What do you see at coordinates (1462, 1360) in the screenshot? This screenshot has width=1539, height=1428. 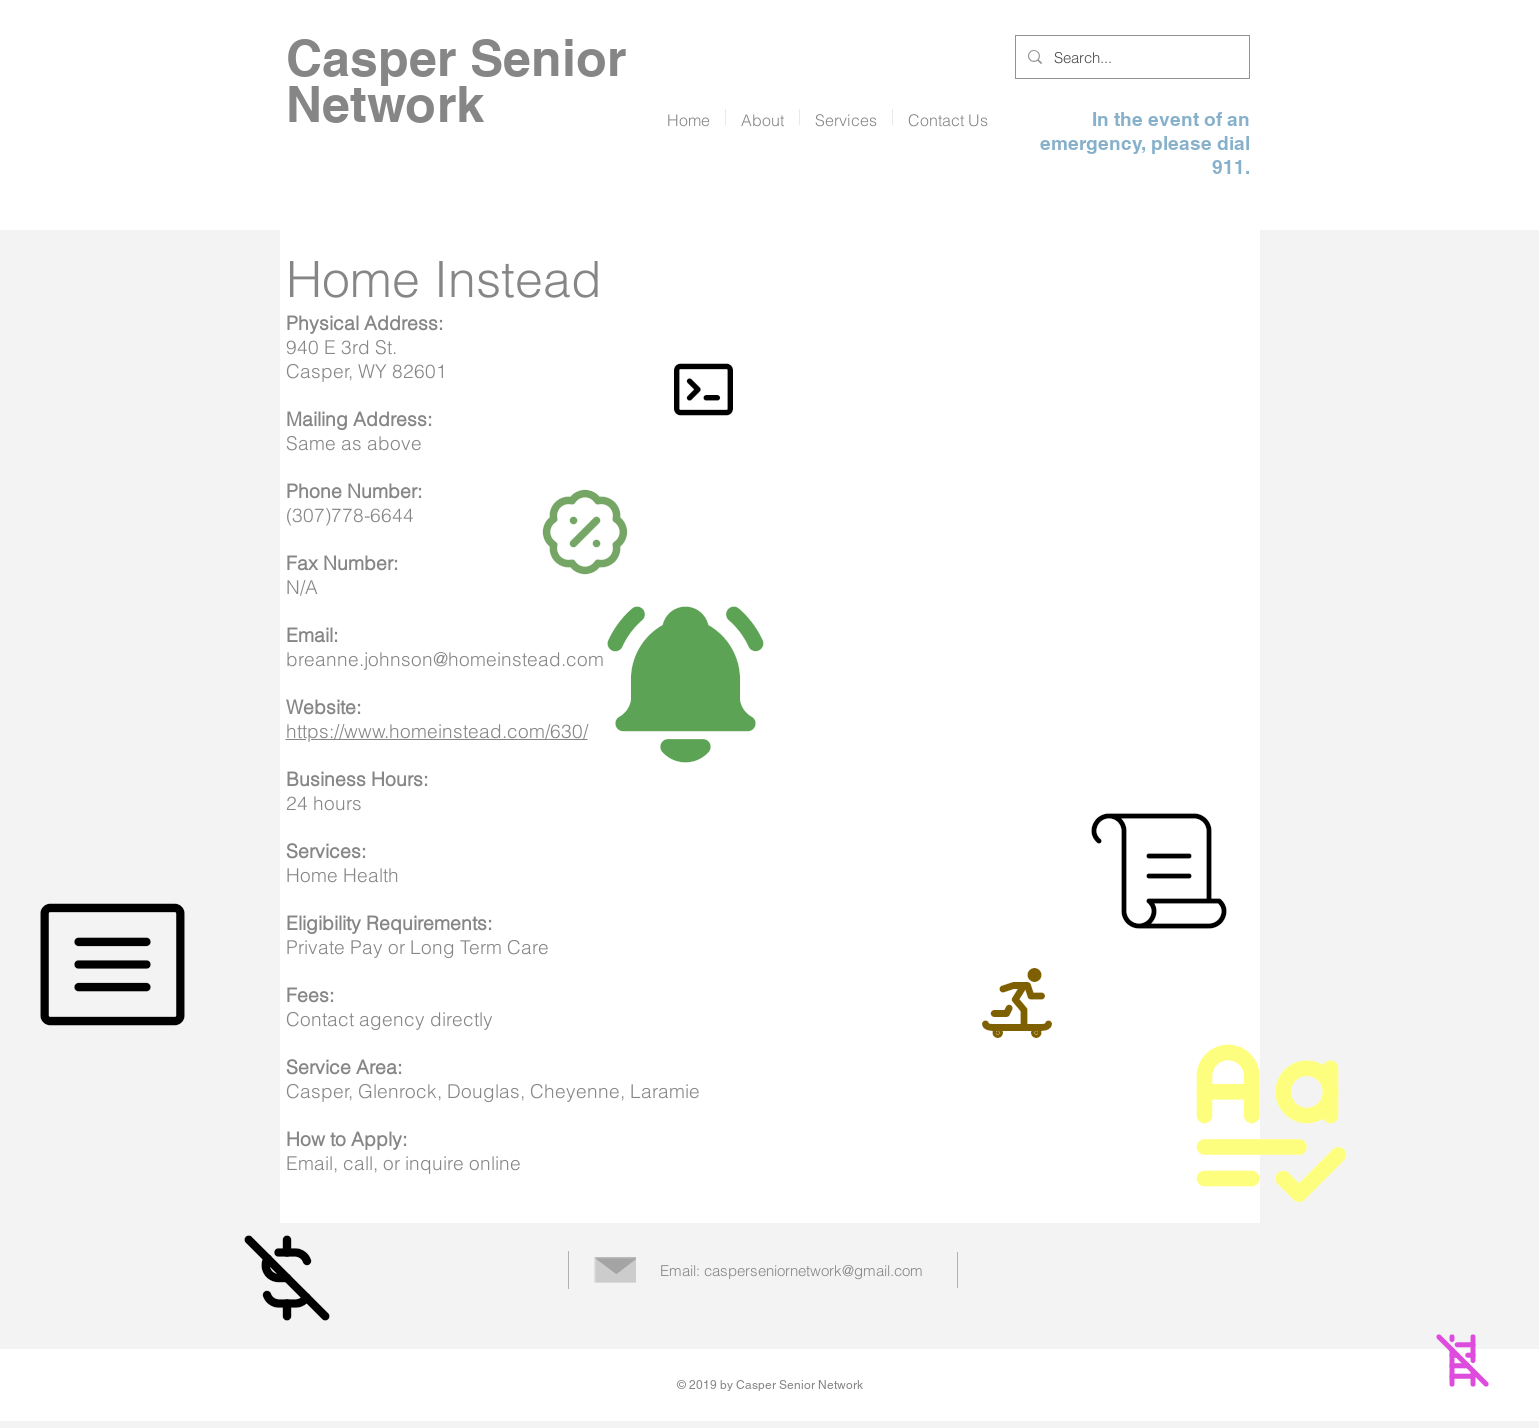 I see `ladder access disabled or unavailable` at bounding box center [1462, 1360].